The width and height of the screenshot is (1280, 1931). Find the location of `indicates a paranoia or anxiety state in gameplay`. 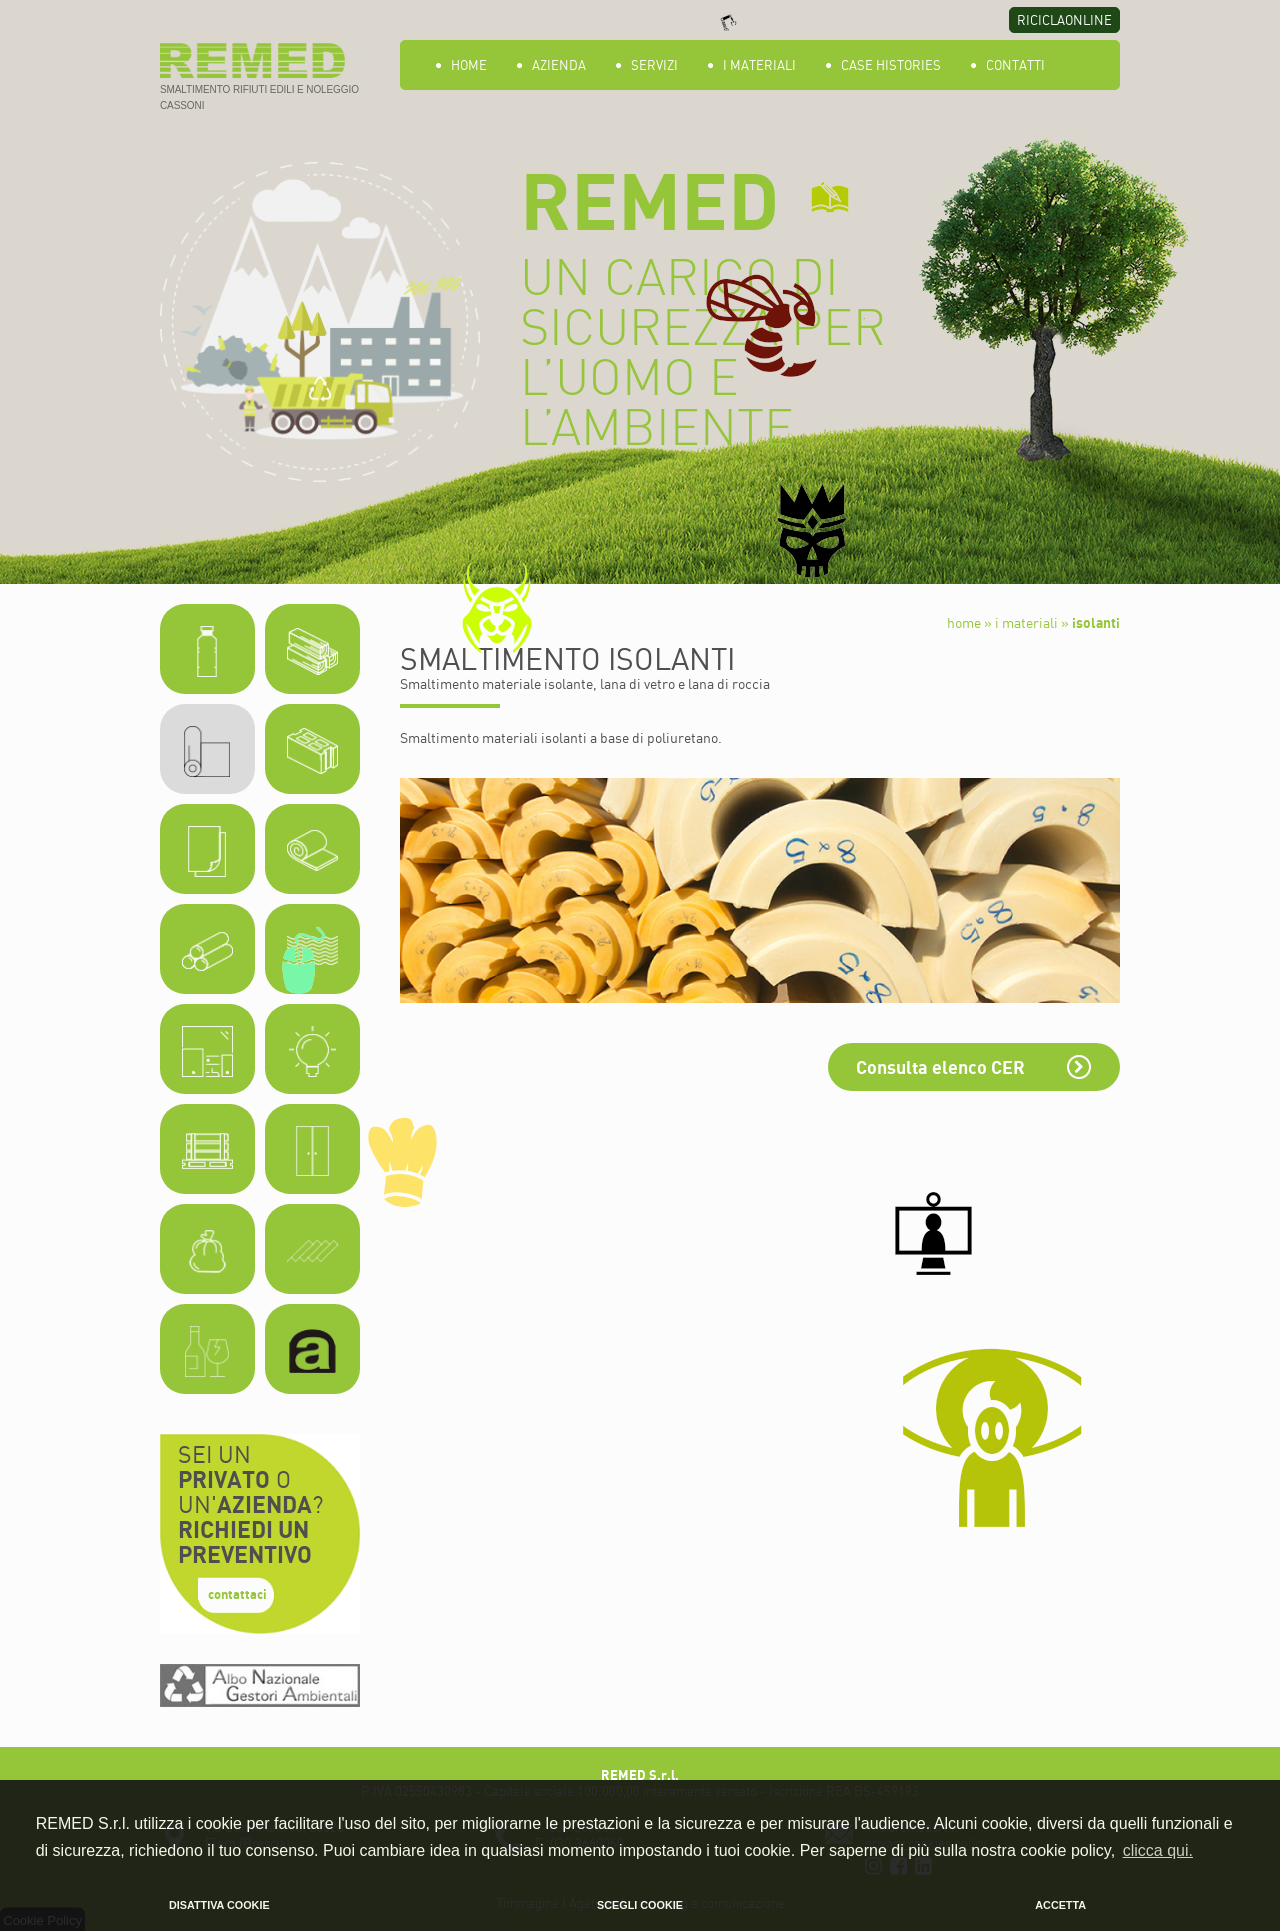

indicates a paranoia or anxiety state in gameplay is located at coordinates (992, 1438).